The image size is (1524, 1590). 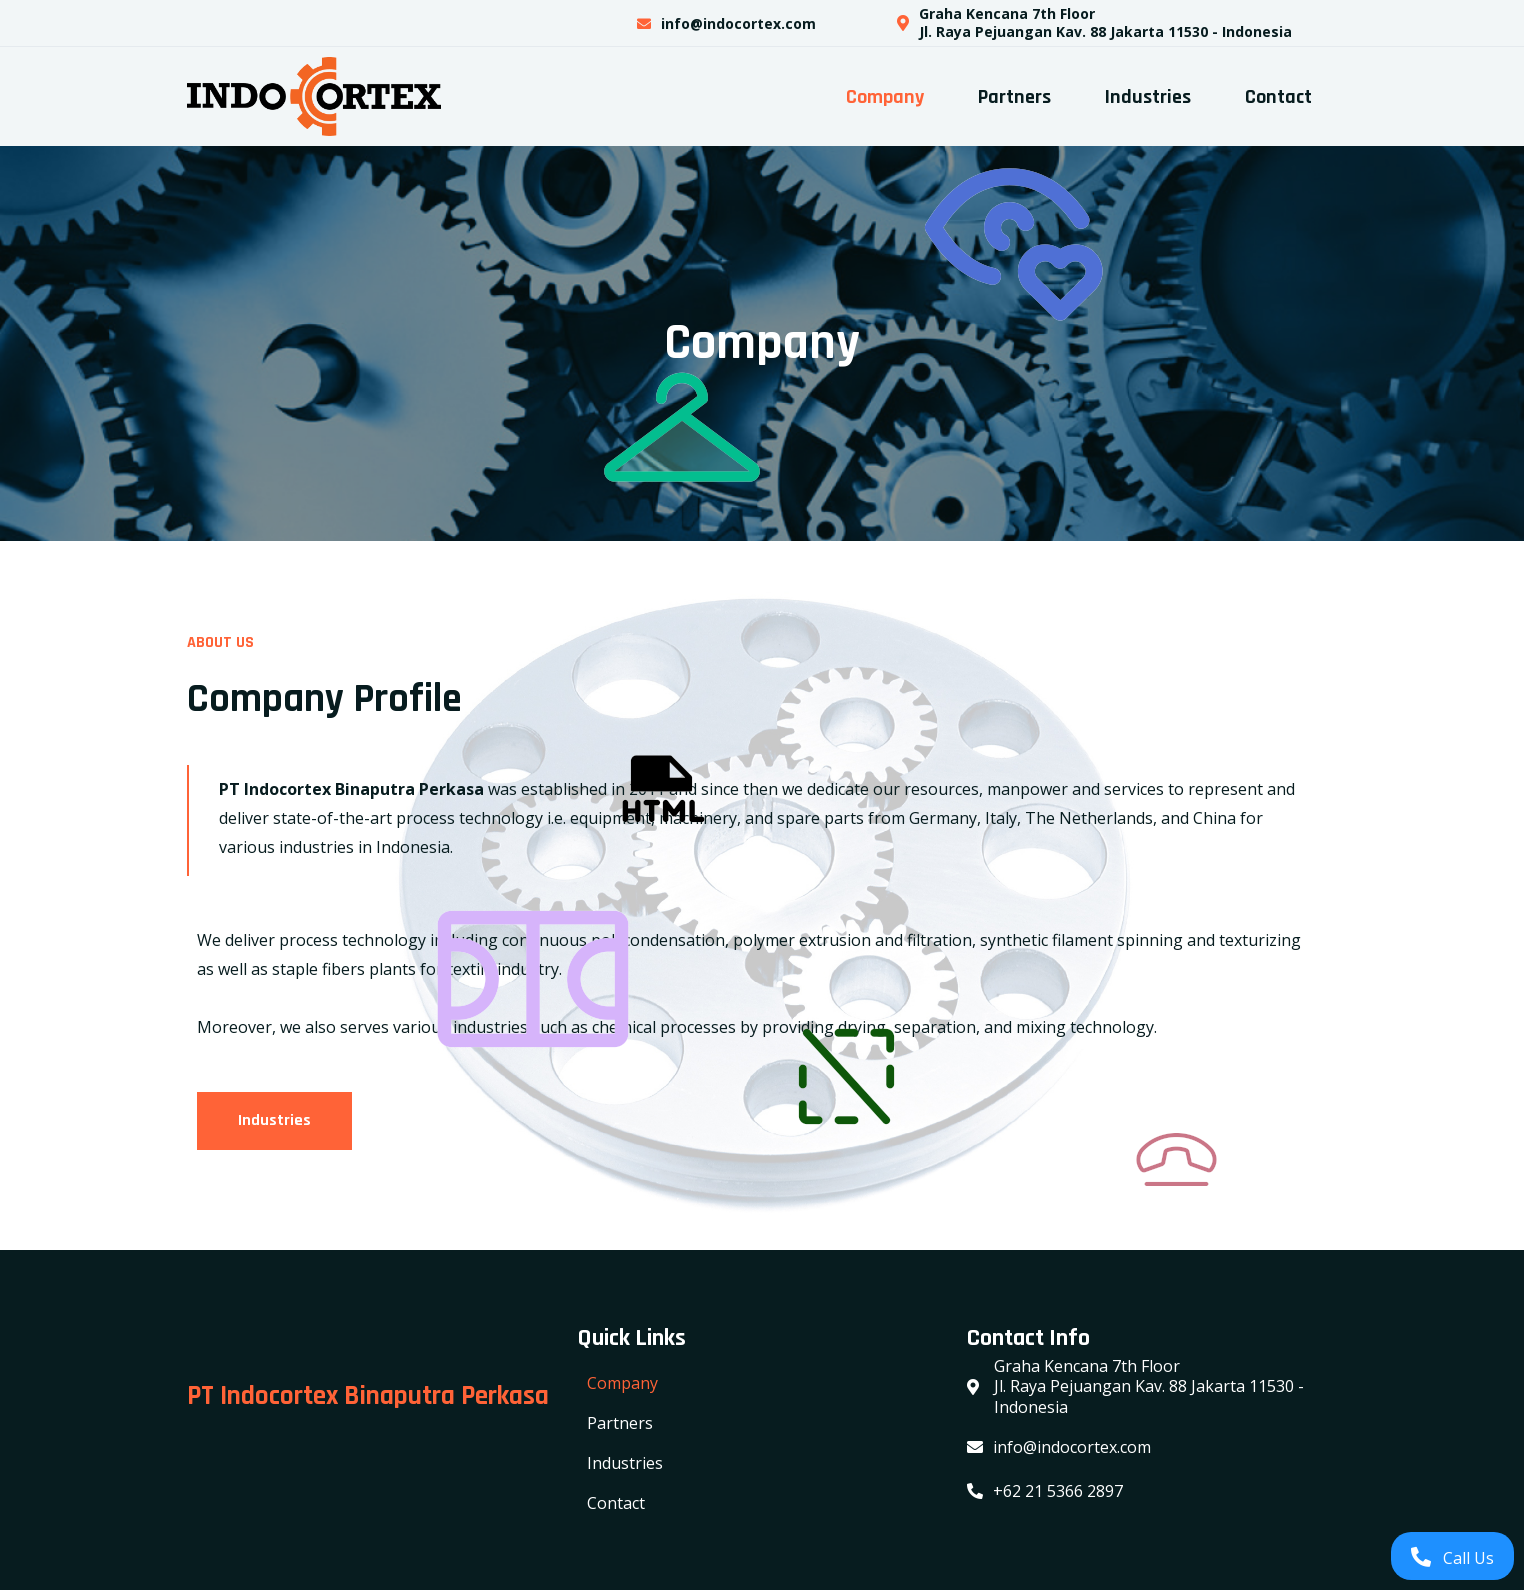 What do you see at coordinates (533, 979) in the screenshot?
I see `view basketball court locations` at bounding box center [533, 979].